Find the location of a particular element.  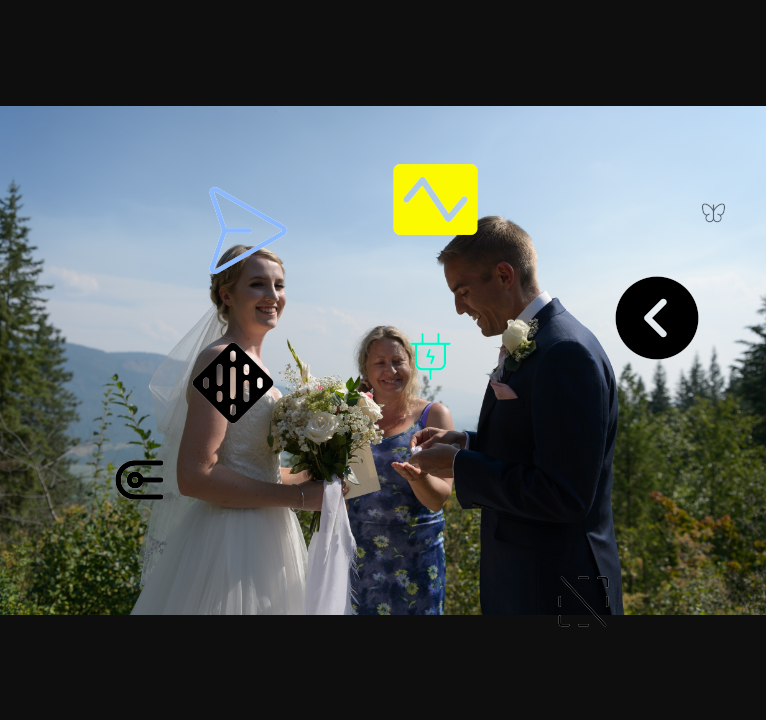

toggle triangle waveform in audio settings is located at coordinates (435, 199).